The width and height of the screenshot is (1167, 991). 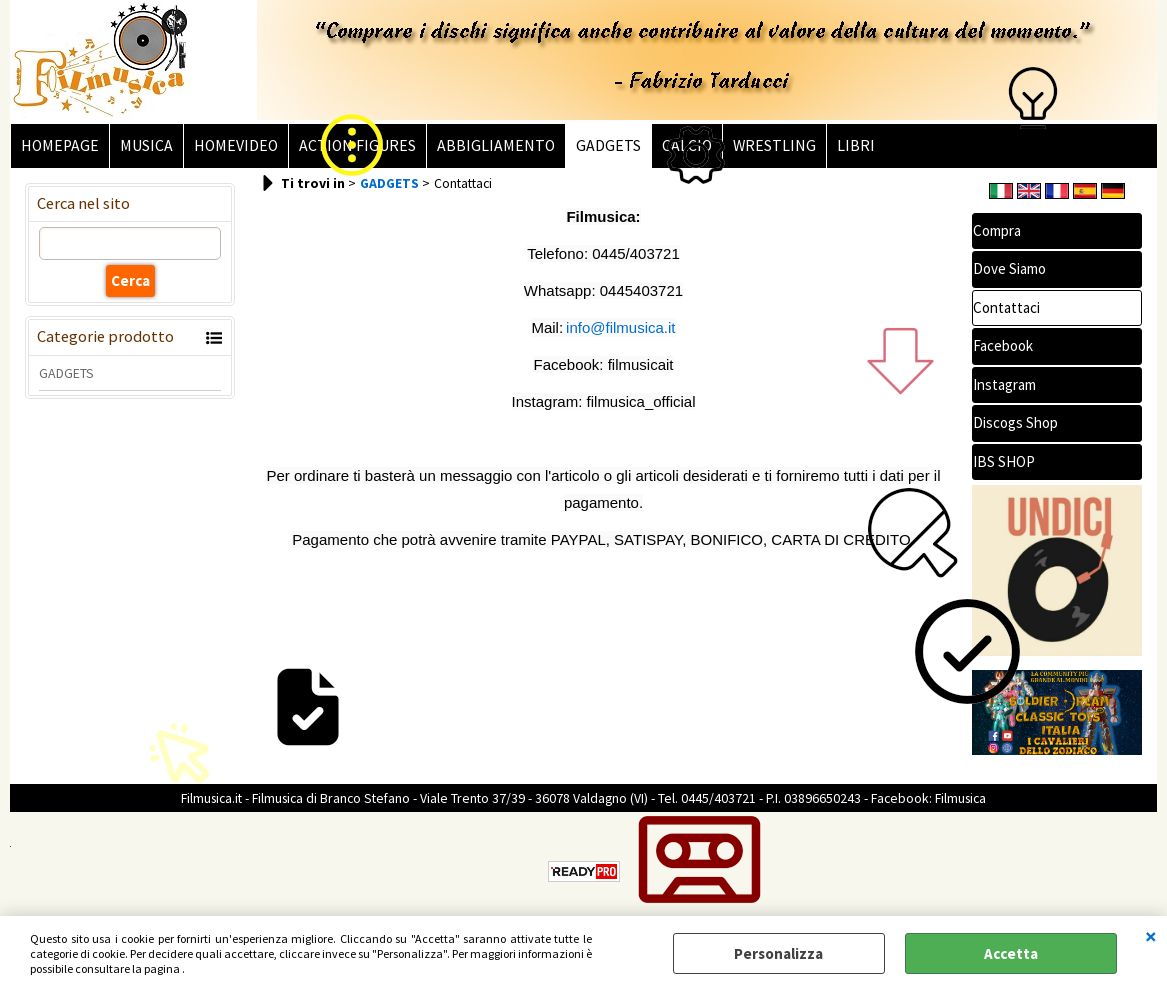 I want to click on file successfully uploaded or saved, so click(x=308, y=707).